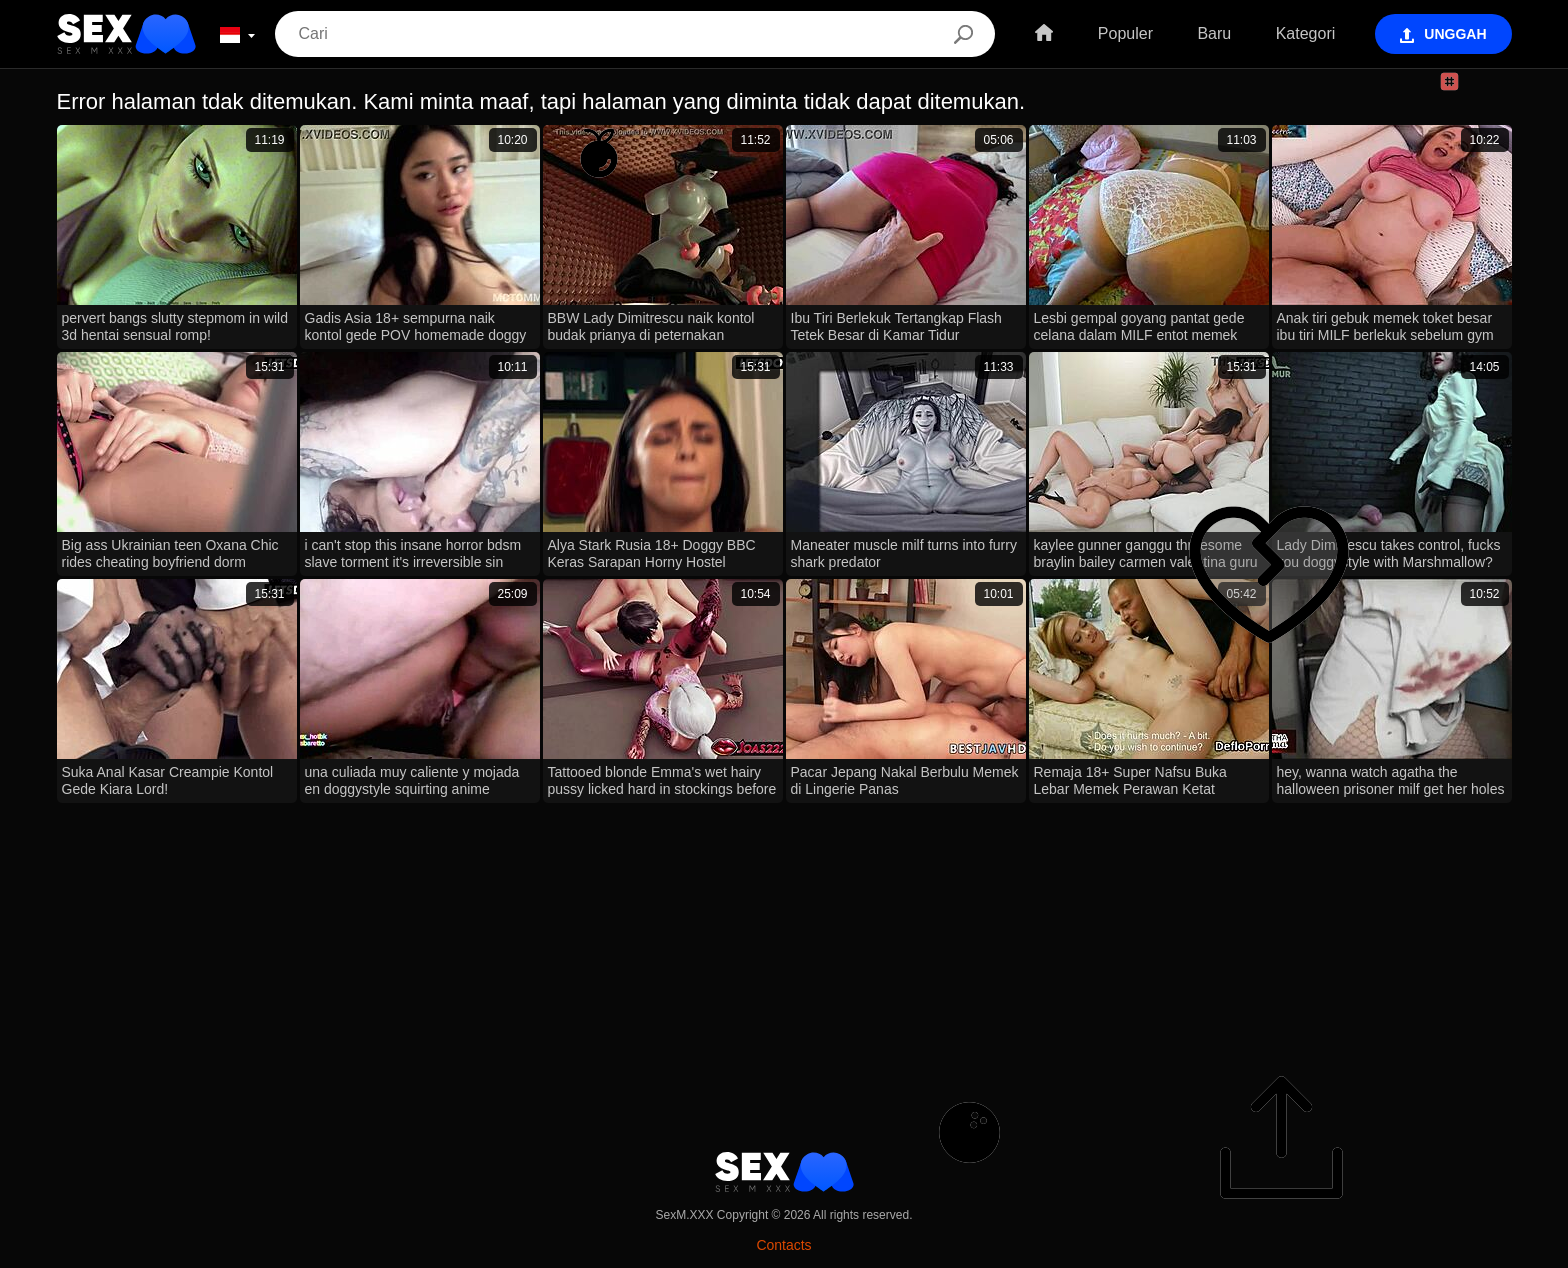 Image resolution: width=1568 pixels, height=1268 pixels. Describe the element at coordinates (969, 1132) in the screenshot. I see `access bowling game or activity` at that location.